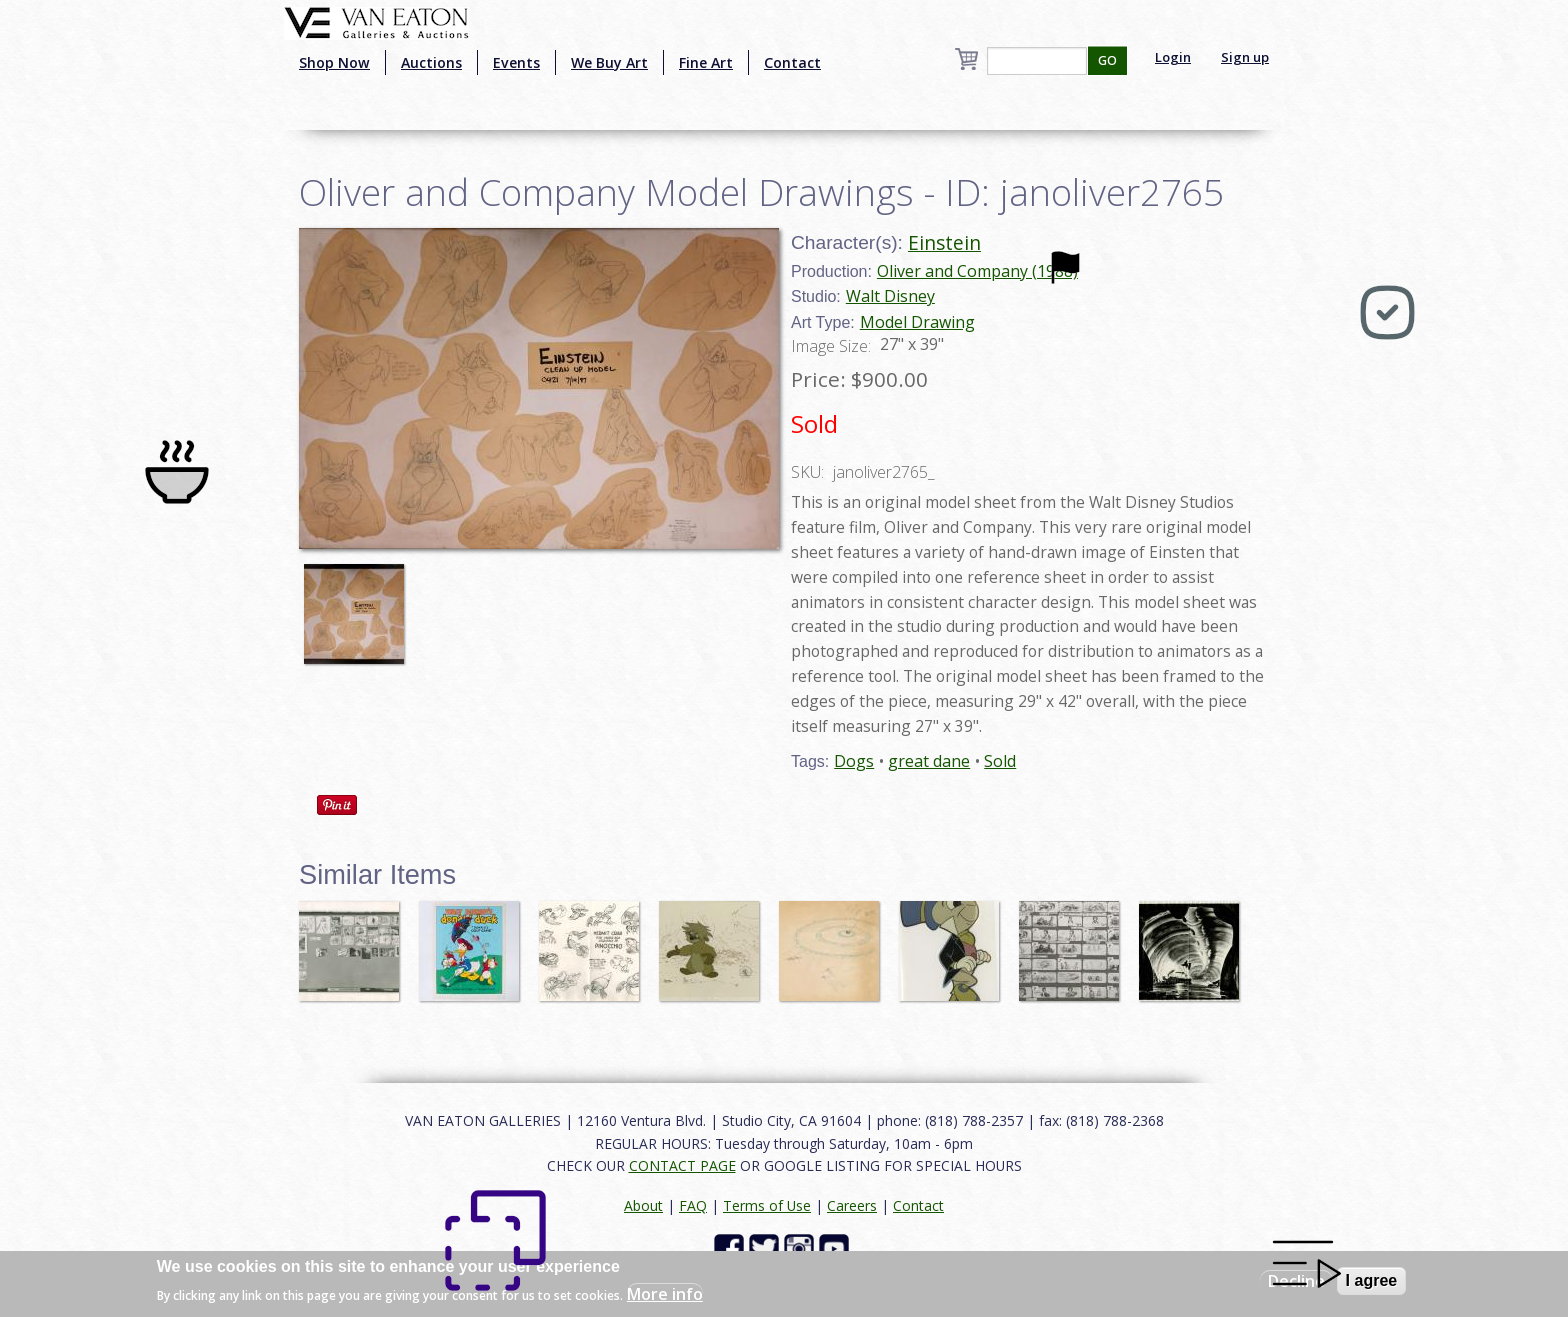 This screenshot has height=1317, width=1568. What do you see at coordinates (1303, 1263) in the screenshot?
I see `view playback queue` at bounding box center [1303, 1263].